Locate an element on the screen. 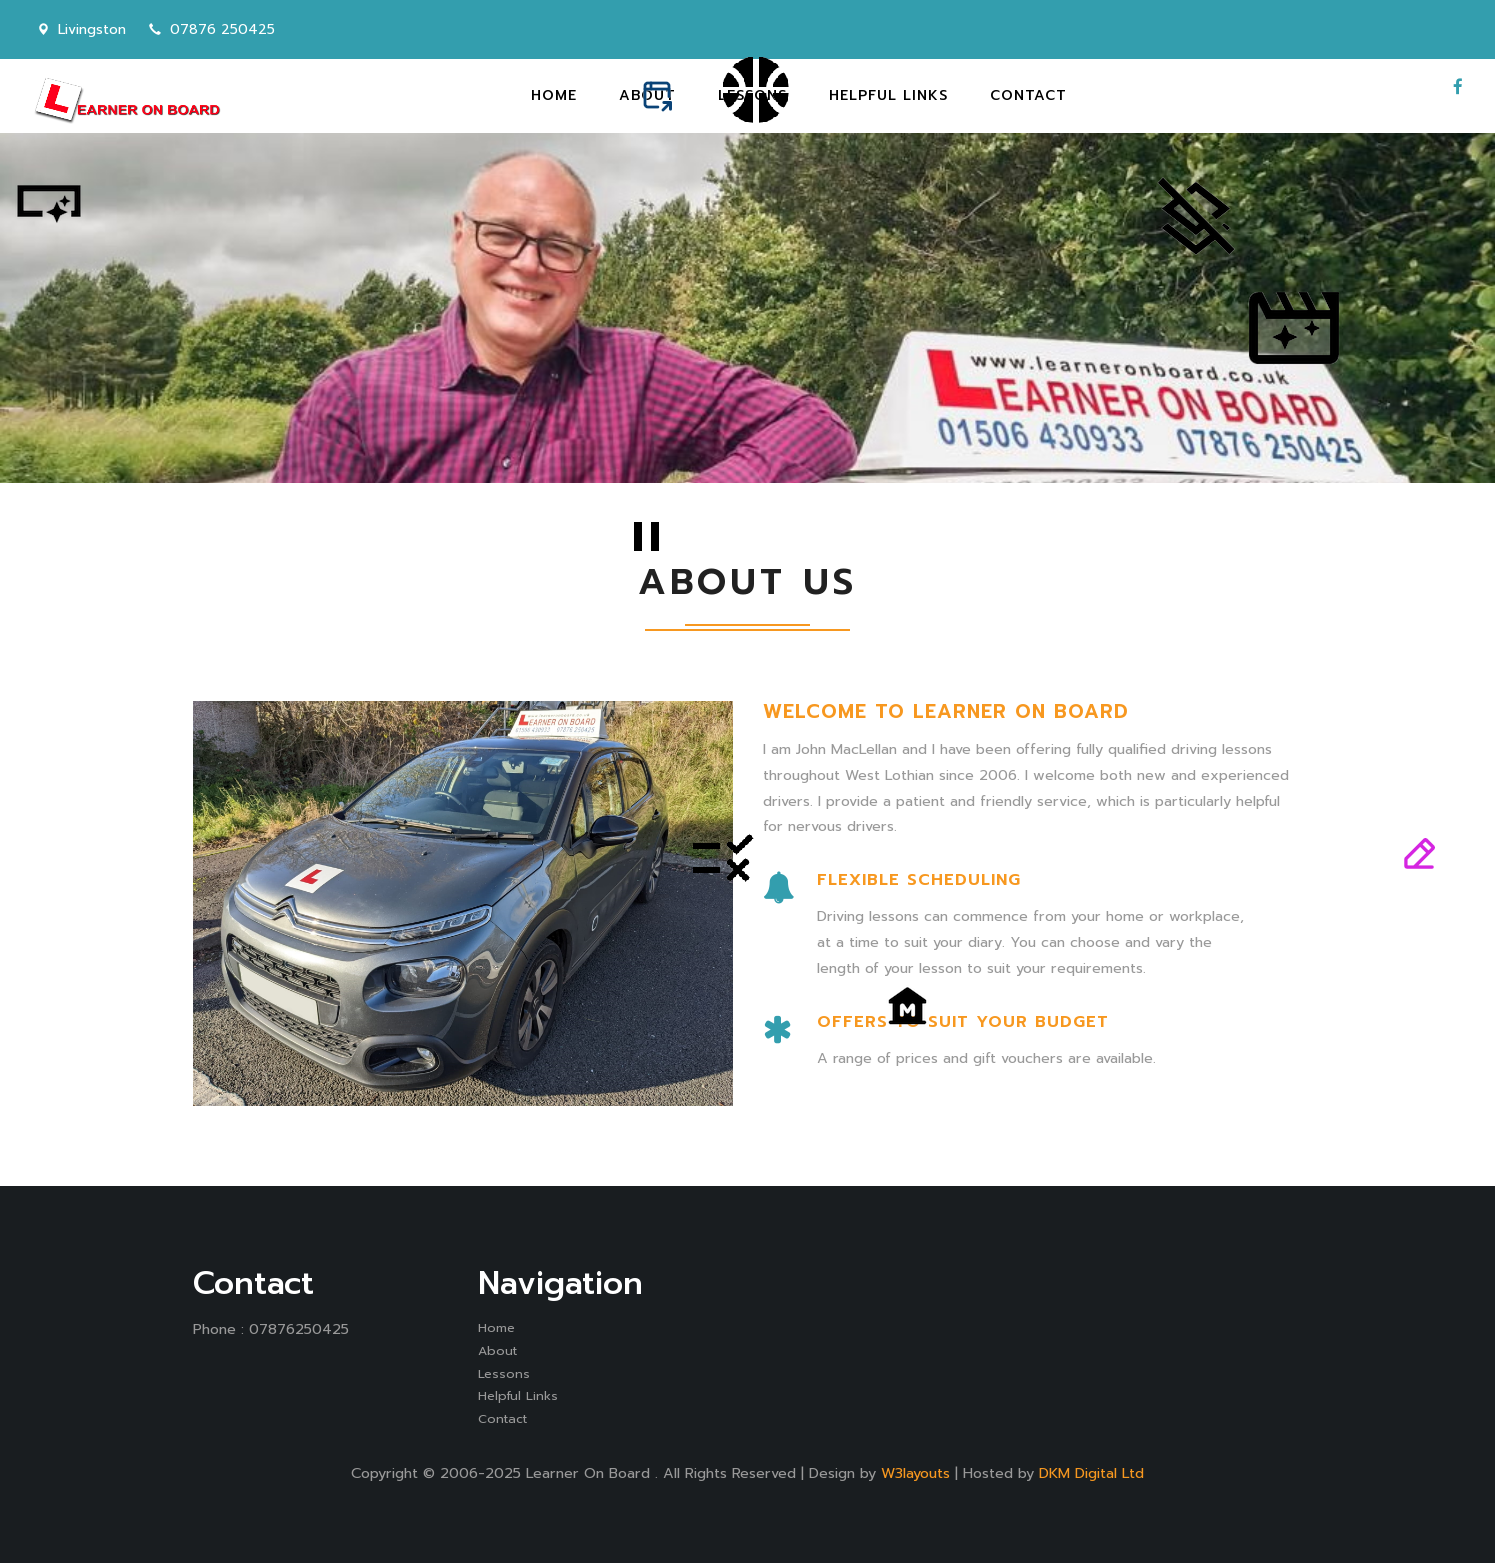 The image size is (1495, 1563). view validation rules or criteria is located at coordinates (723, 858).